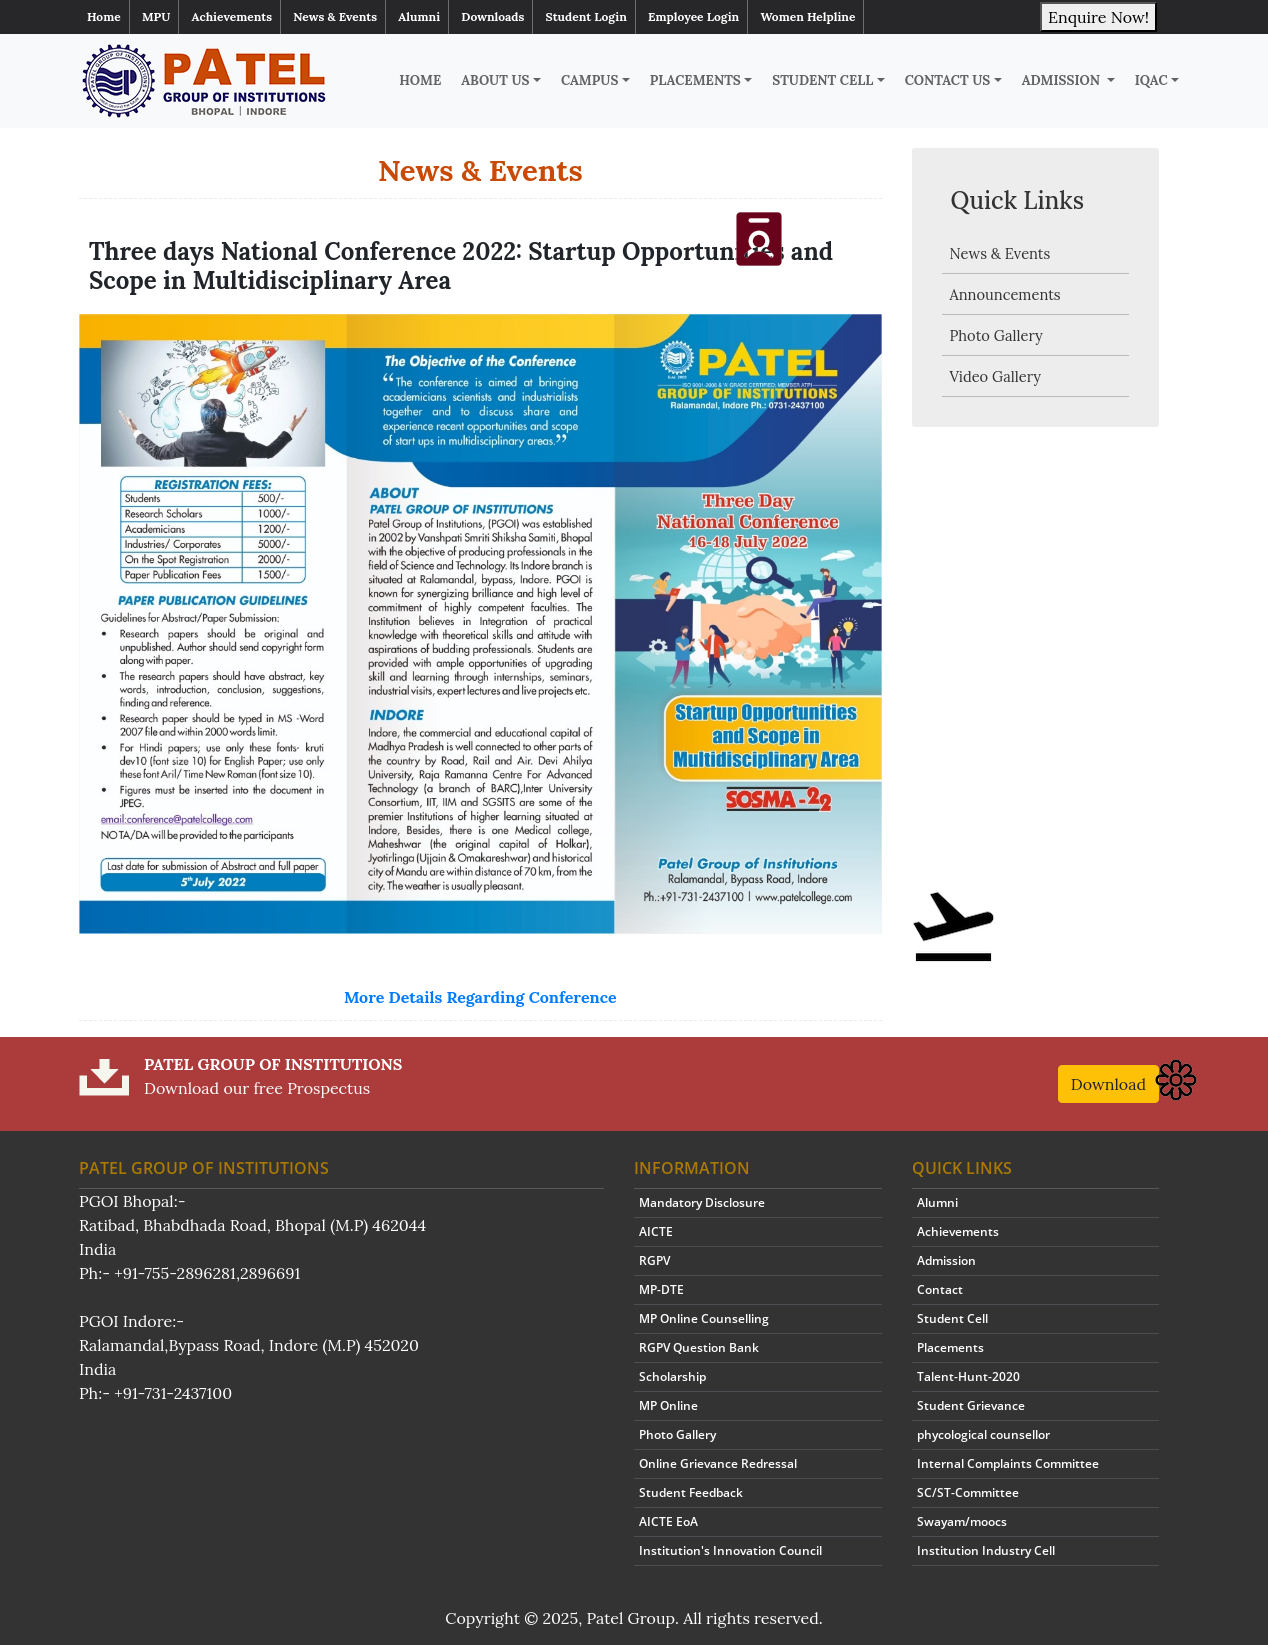 This screenshot has height=1645, width=1268. I want to click on access garden or plant care features, so click(1176, 1080).